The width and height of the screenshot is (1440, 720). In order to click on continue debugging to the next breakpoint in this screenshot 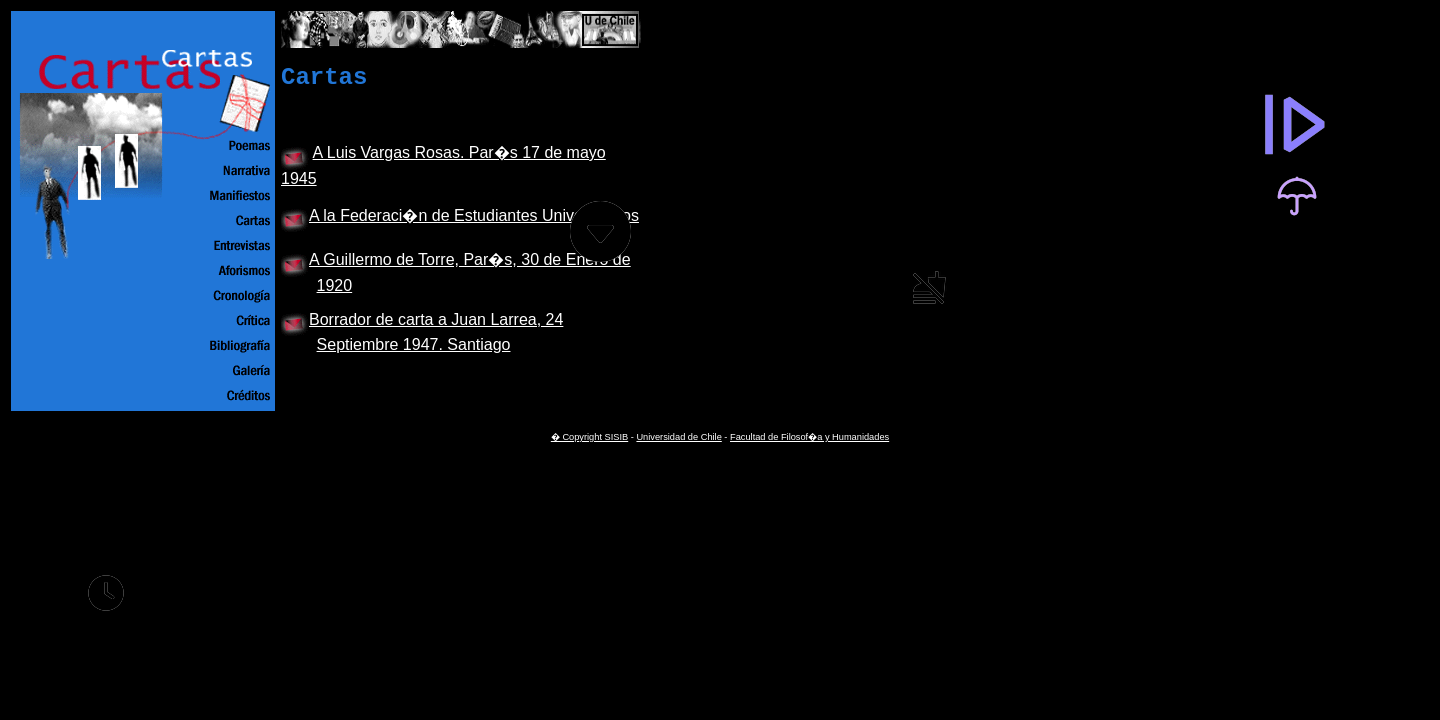, I will do `click(1292, 124)`.